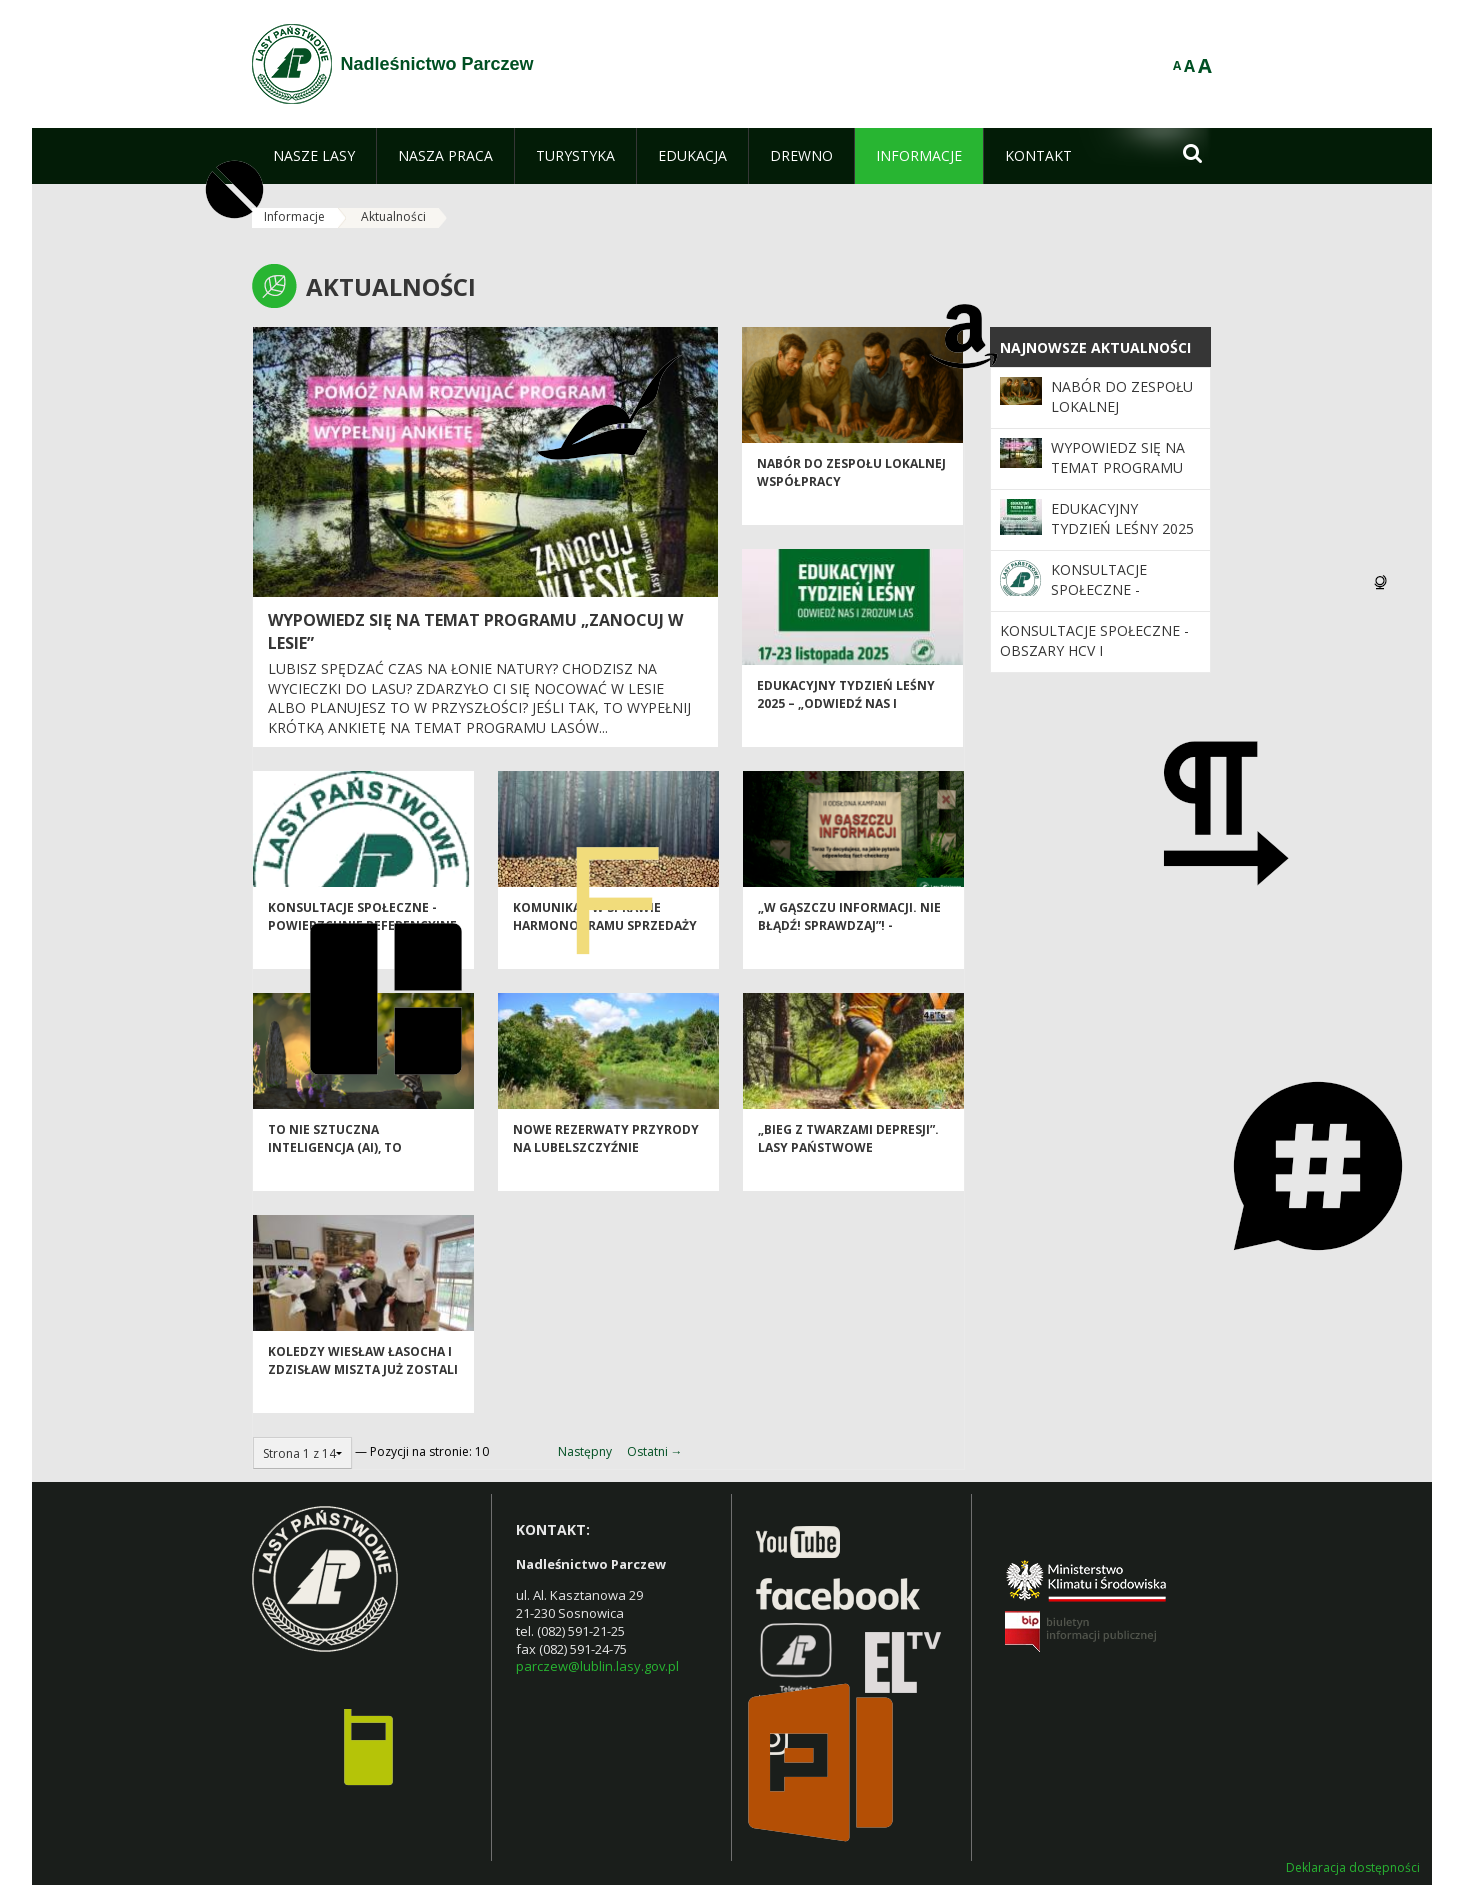  Describe the element at coordinates (610, 407) in the screenshot. I see `pied piper brand logo` at that location.